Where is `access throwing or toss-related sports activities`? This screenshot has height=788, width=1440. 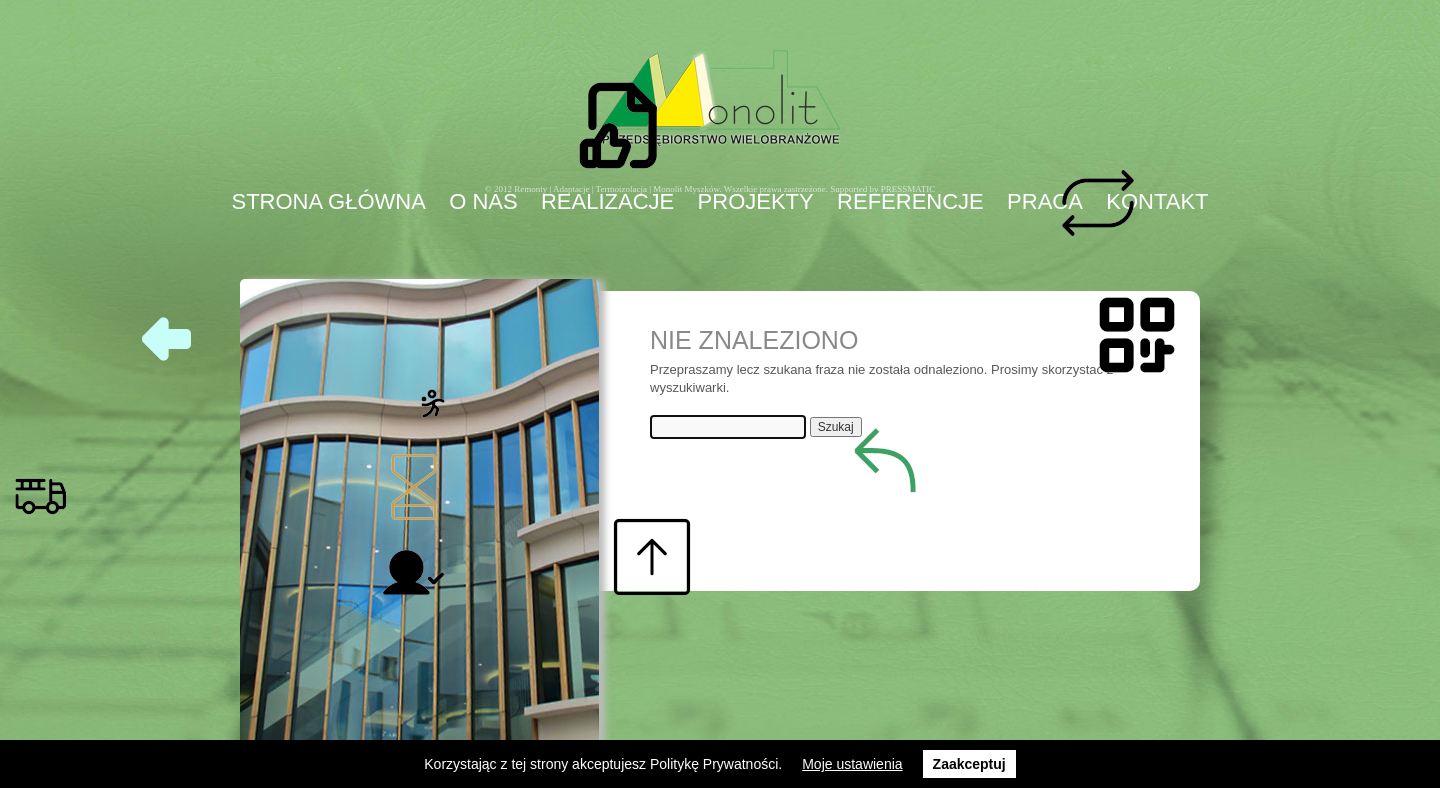
access throwing or toss-related sports activities is located at coordinates (432, 403).